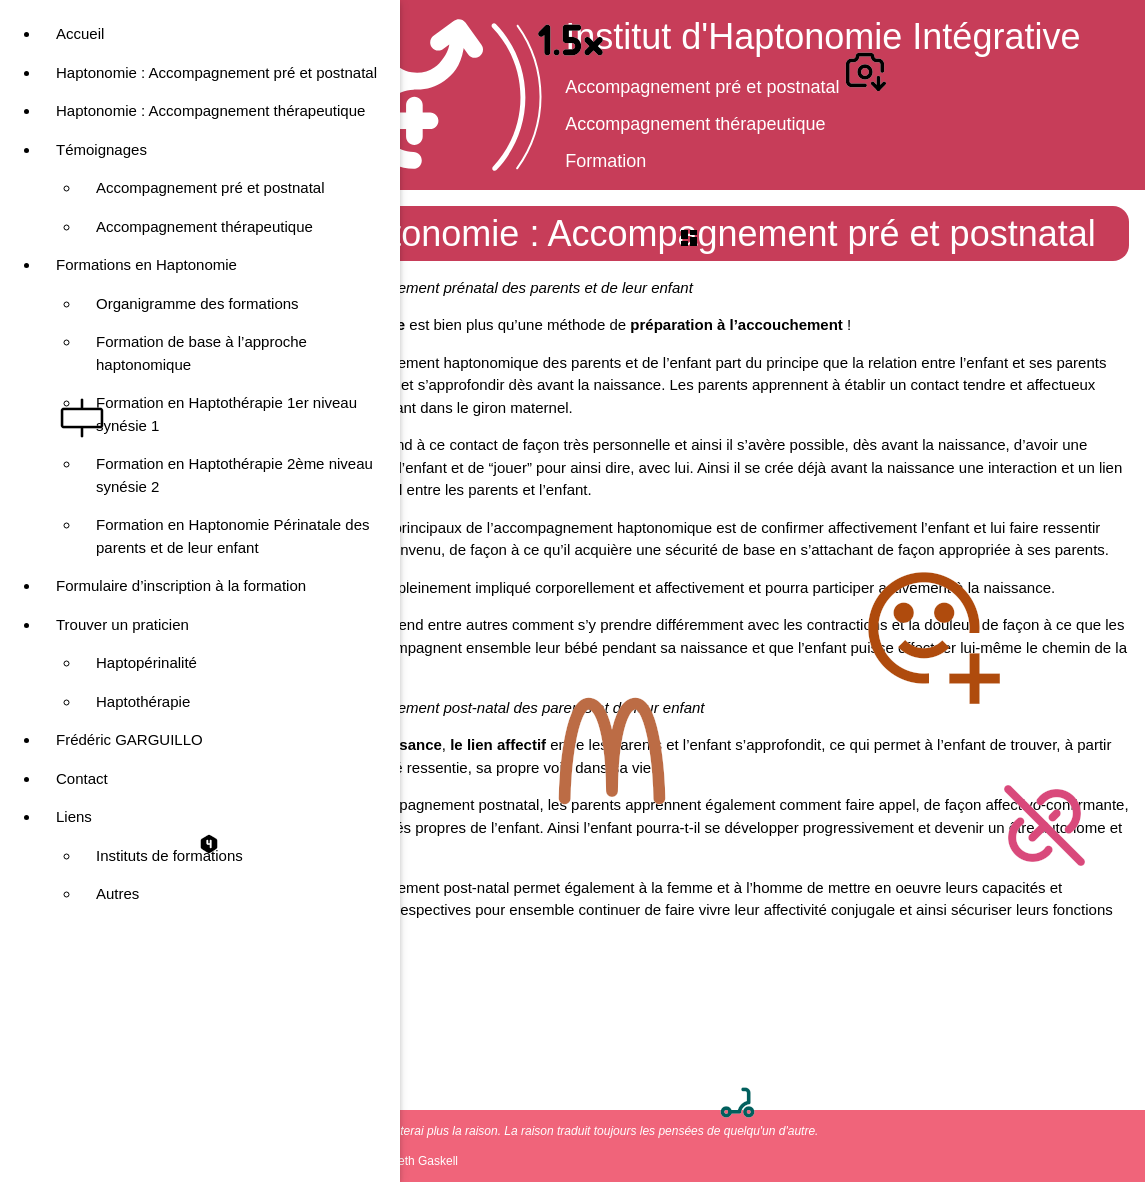  I want to click on add a reaction to a message, so click(929, 633).